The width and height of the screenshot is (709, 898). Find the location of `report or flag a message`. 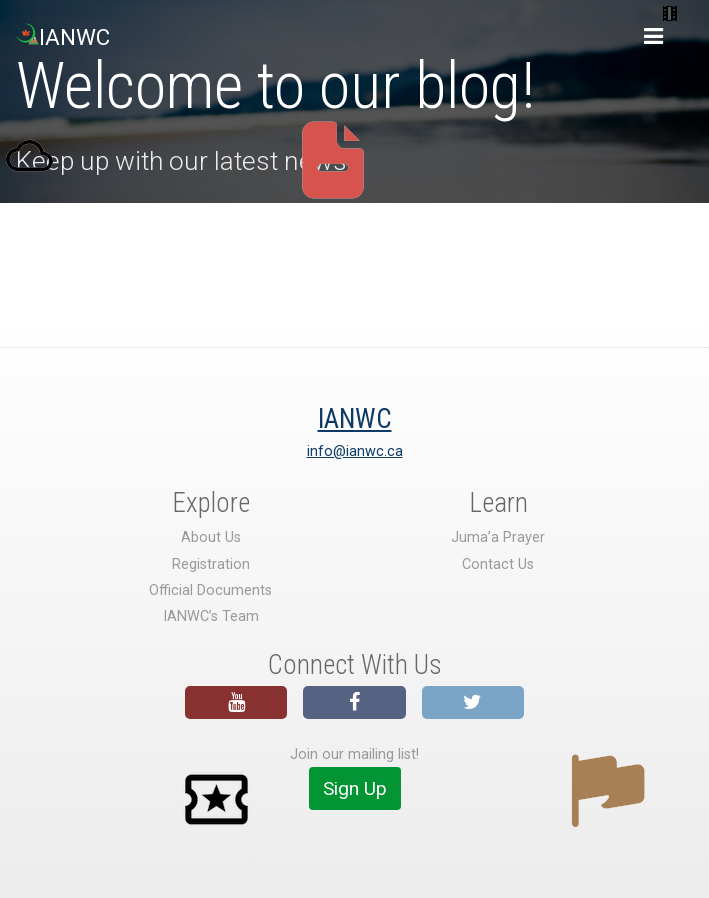

report or flag a message is located at coordinates (606, 792).